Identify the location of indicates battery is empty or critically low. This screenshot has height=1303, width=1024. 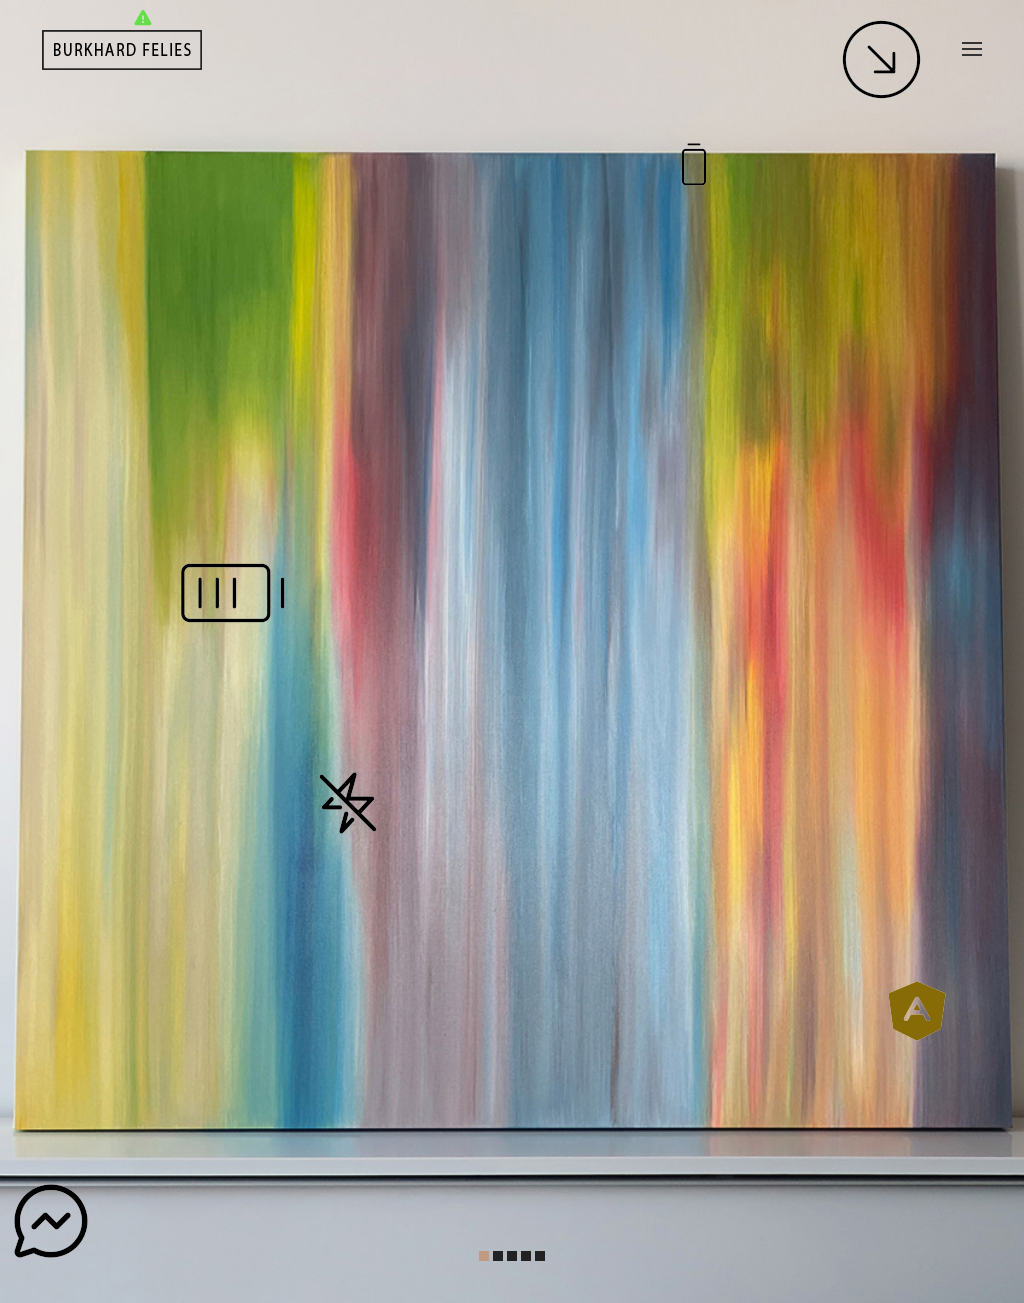
(694, 165).